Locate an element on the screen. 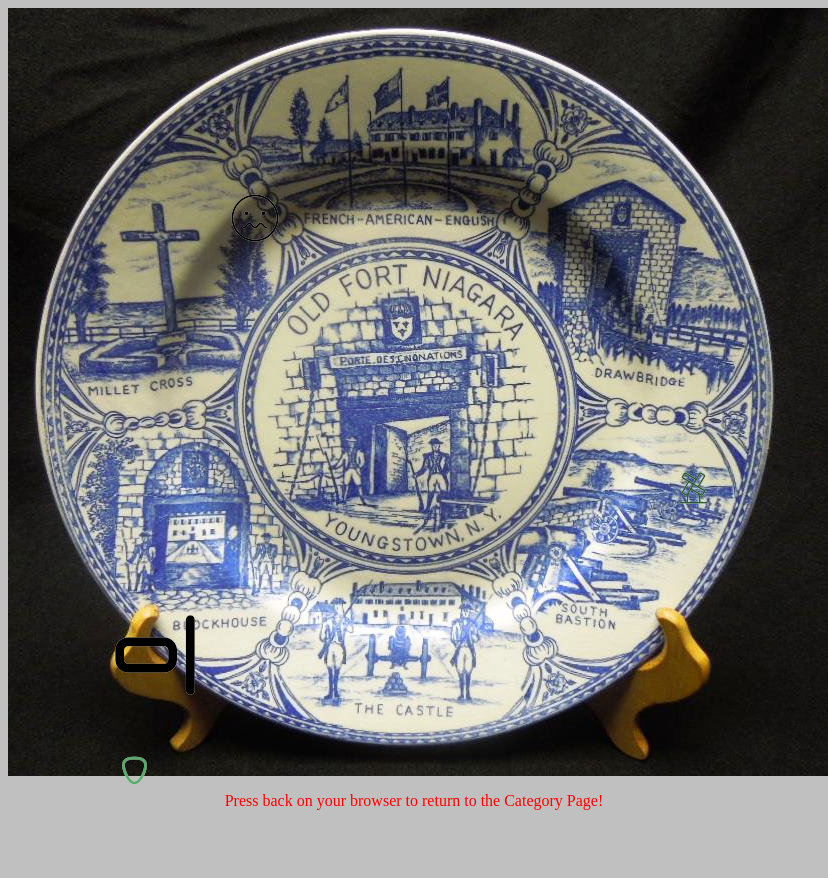  align selected element to the right is located at coordinates (155, 655).